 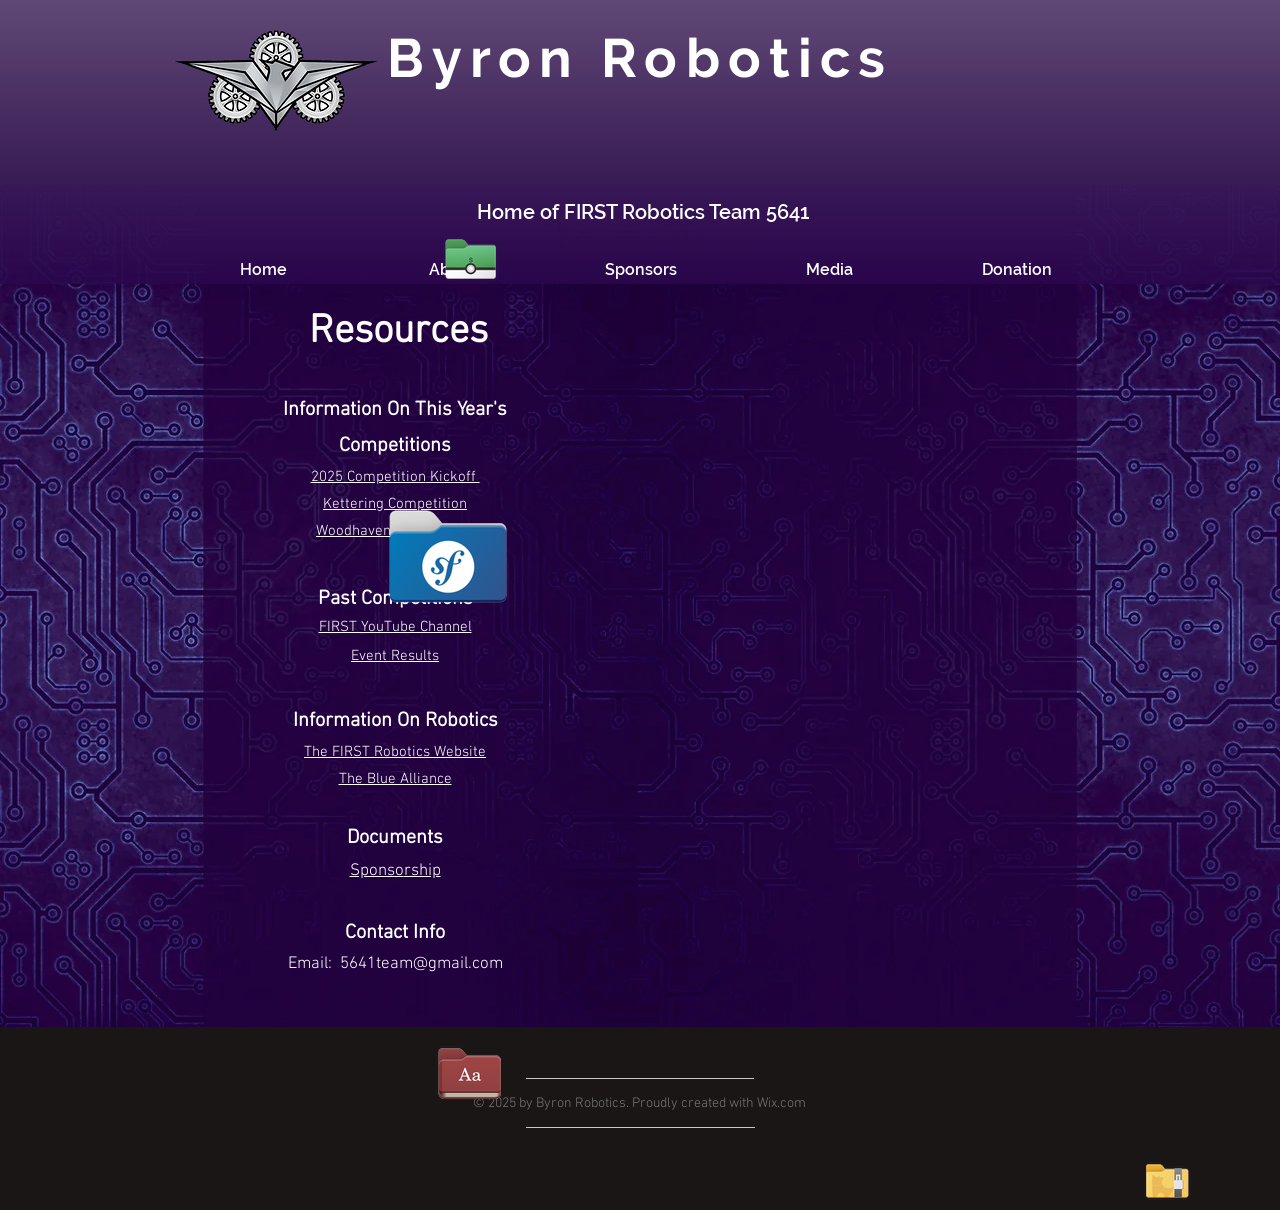 I want to click on folder containing symfony framework project files, so click(x=447, y=559).